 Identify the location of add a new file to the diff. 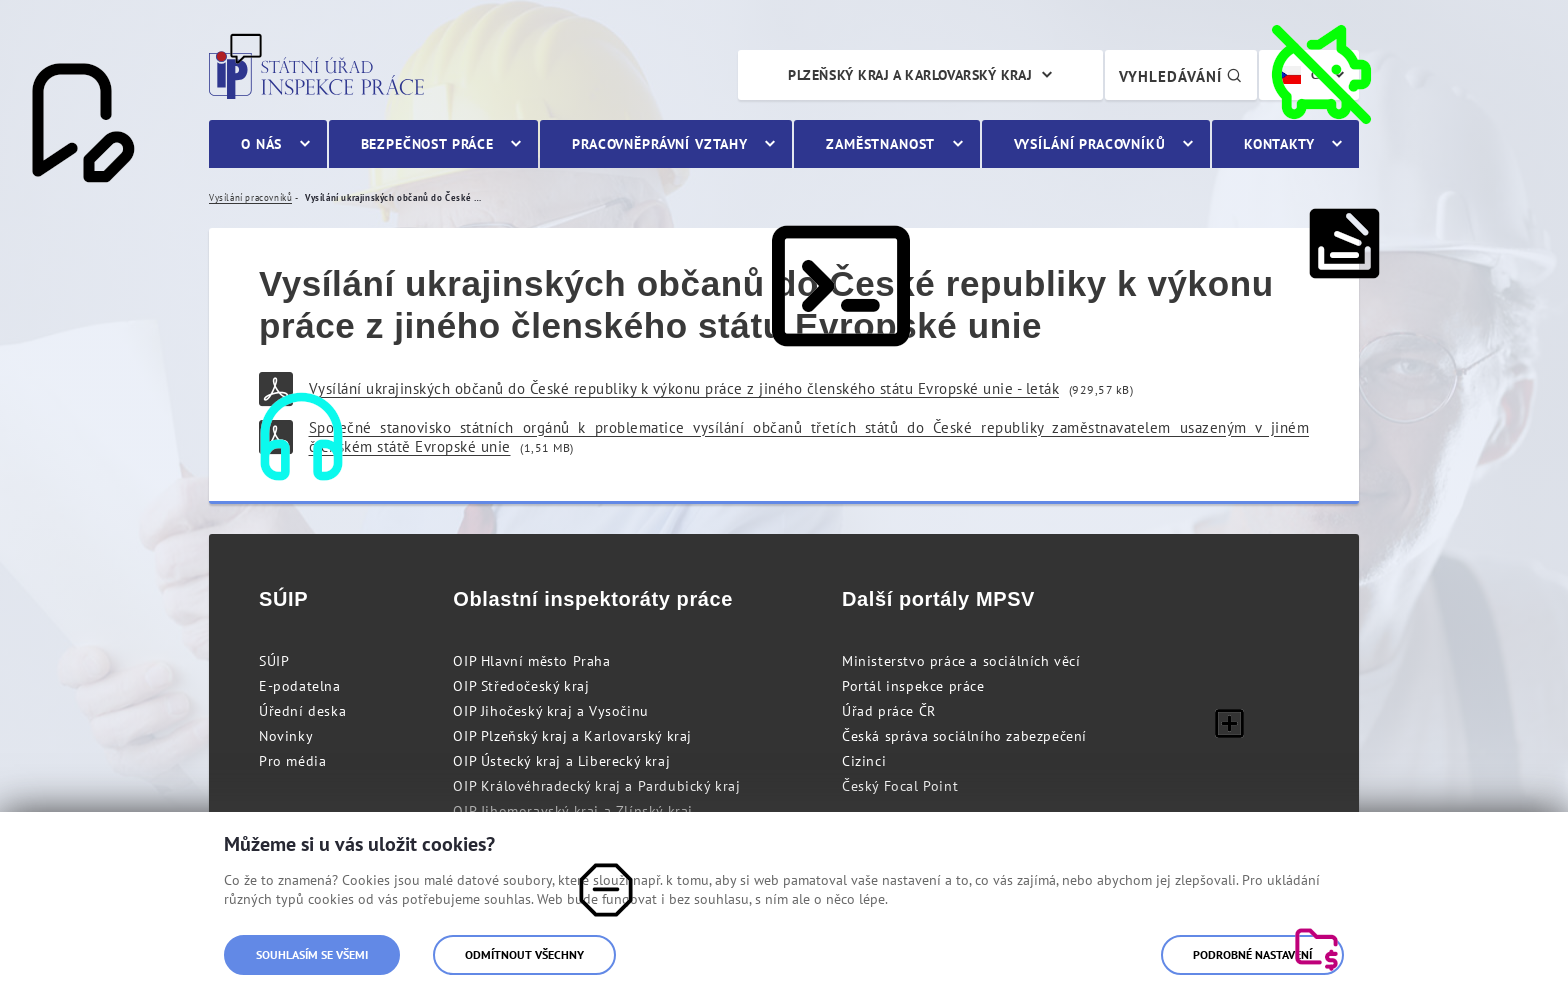
(1229, 723).